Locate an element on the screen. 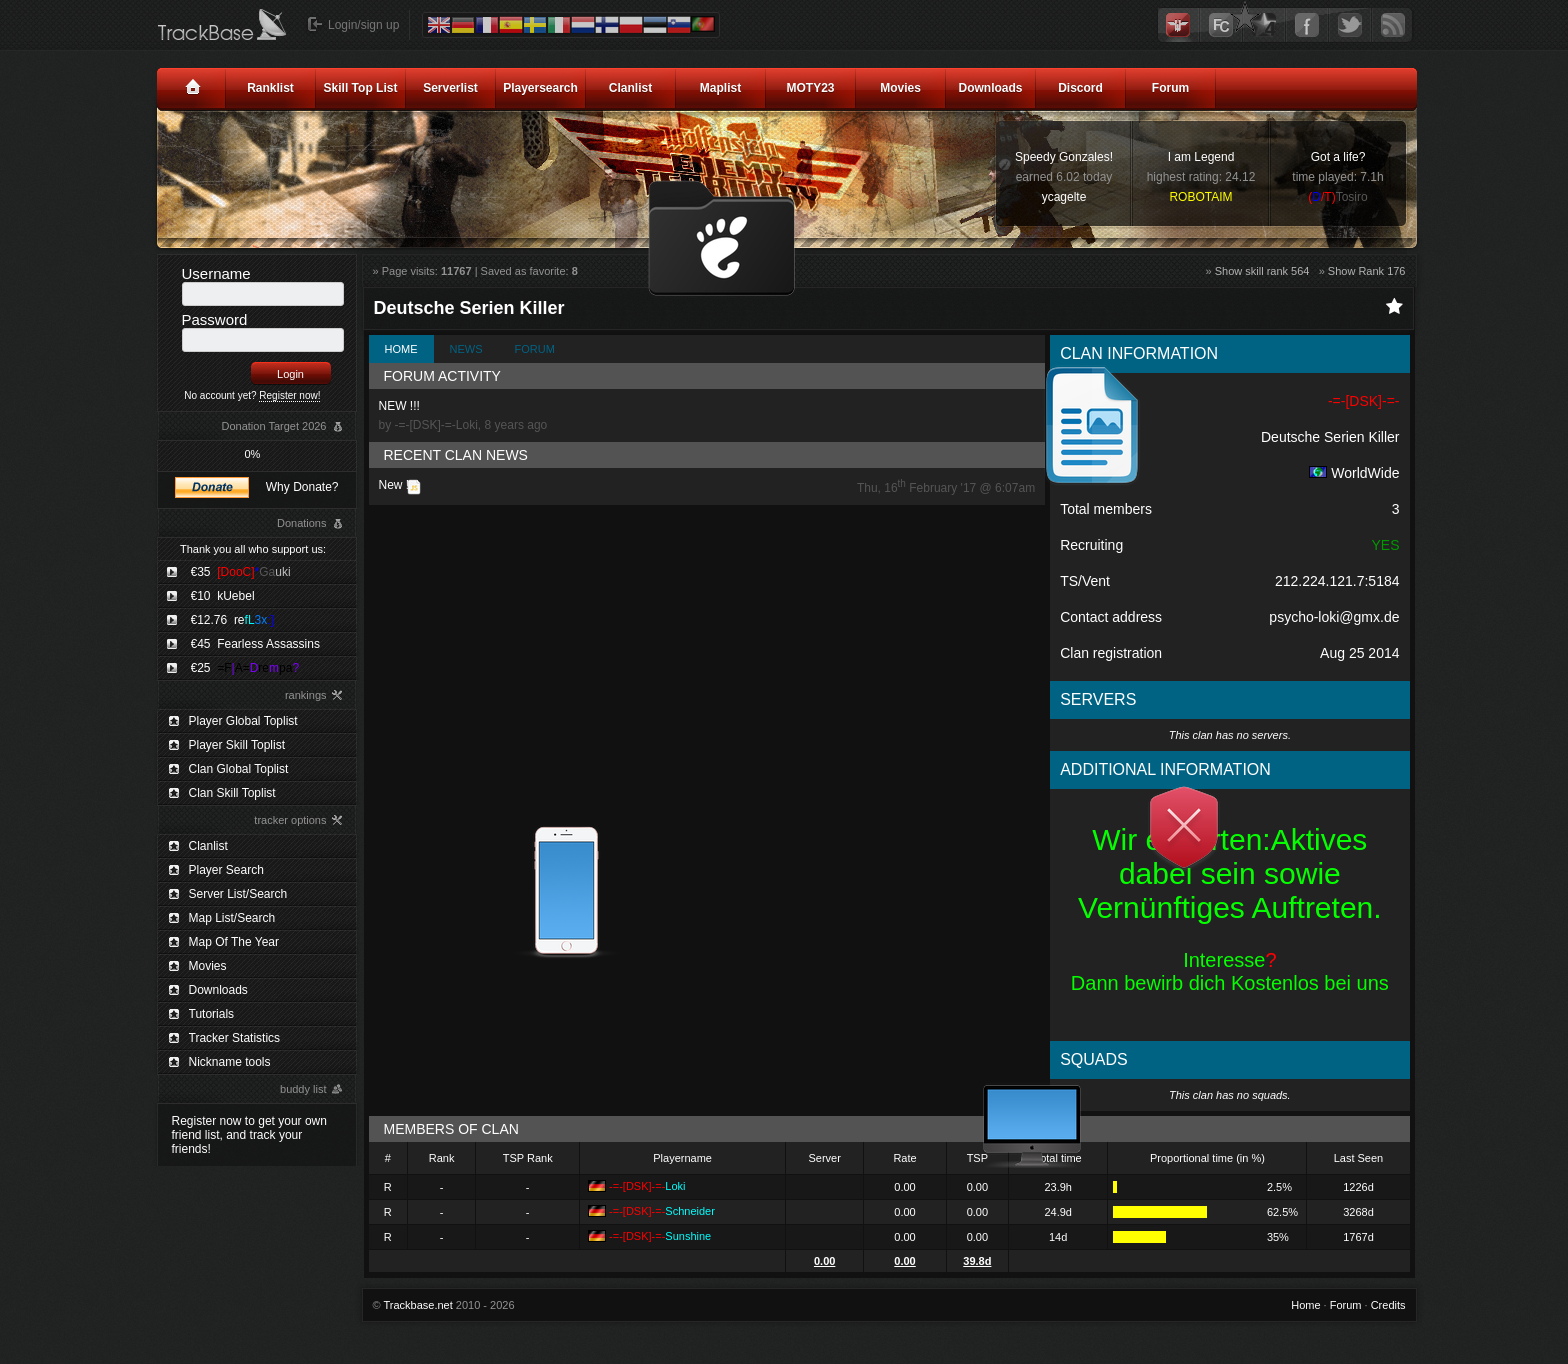 The height and width of the screenshot is (1364, 1568). a javascript file in the file system is located at coordinates (414, 487).